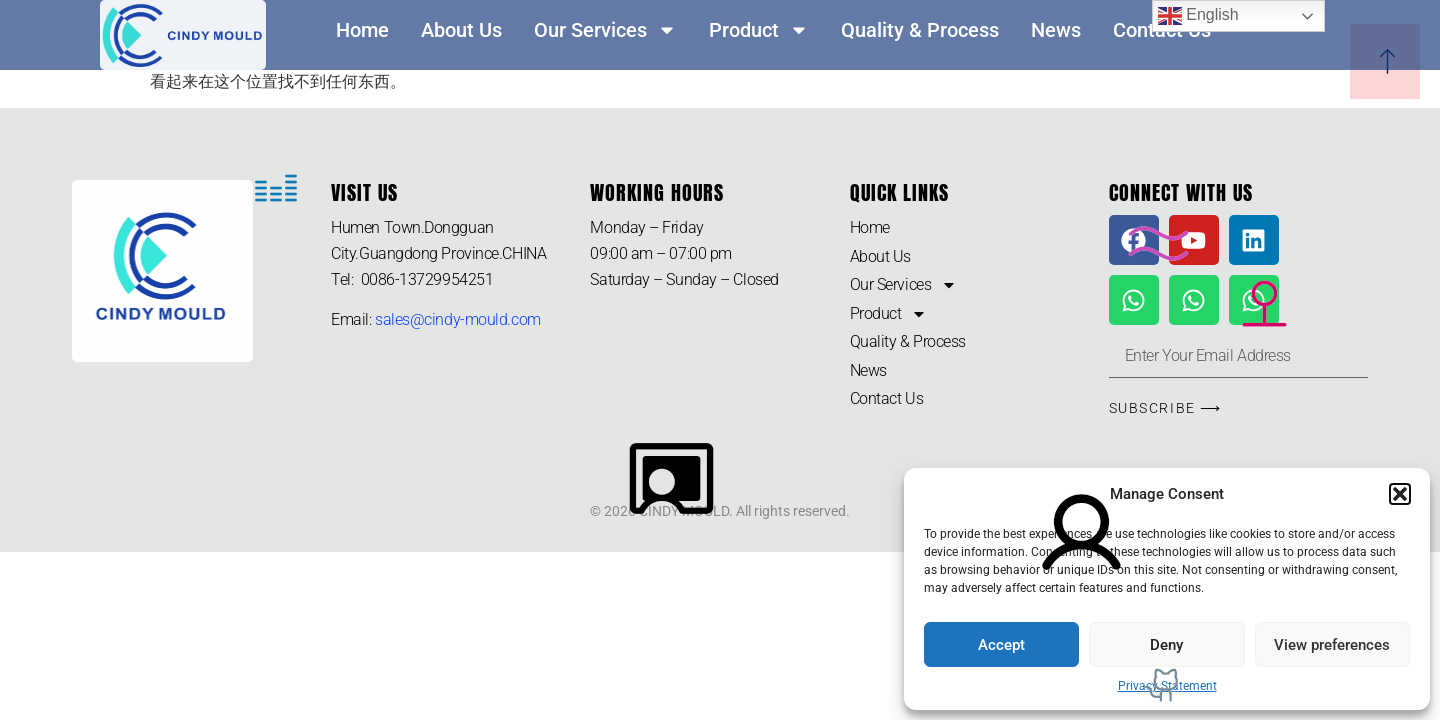  Describe the element at coordinates (1264, 304) in the screenshot. I see `mark a location on the map` at that location.